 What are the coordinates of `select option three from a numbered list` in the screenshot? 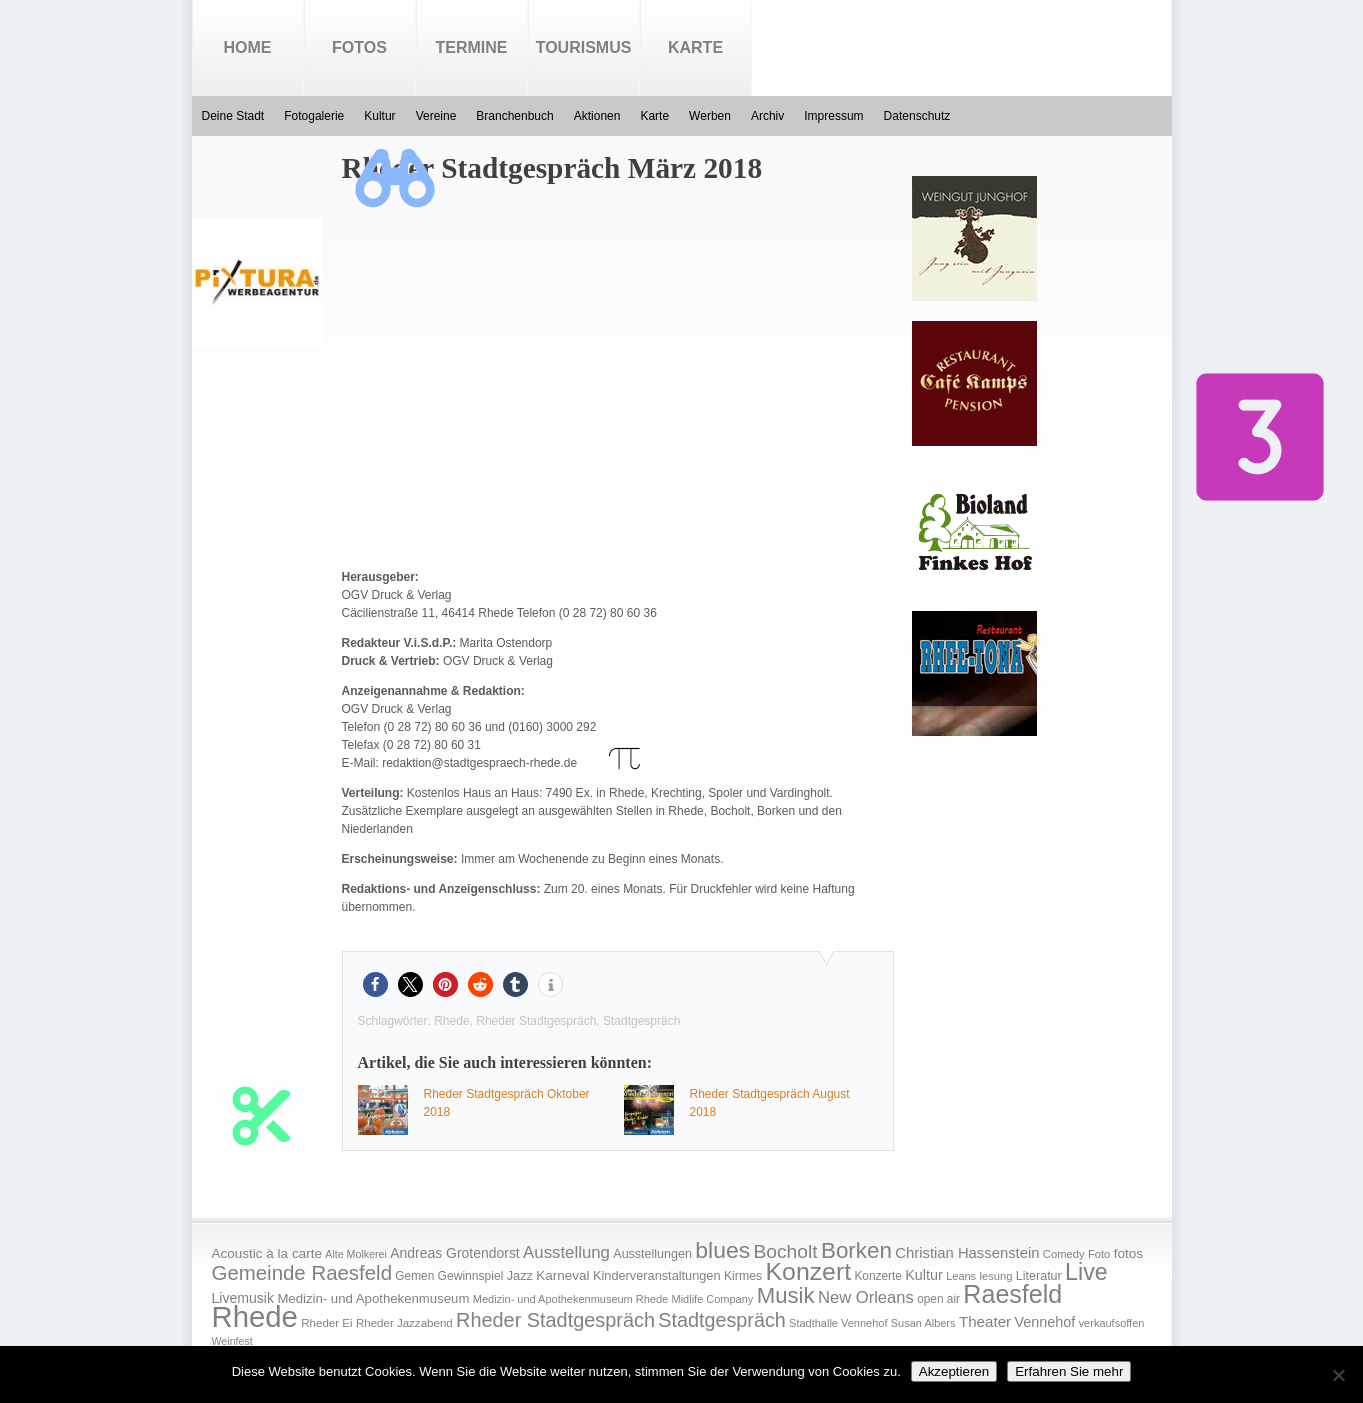 It's located at (1260, 437).